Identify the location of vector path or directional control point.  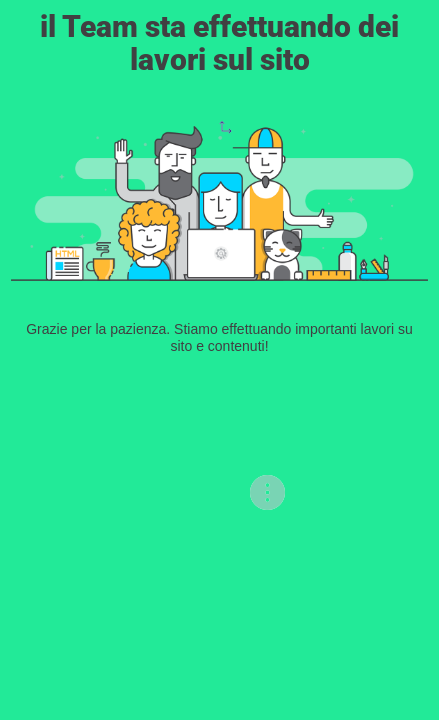
(225, 127).